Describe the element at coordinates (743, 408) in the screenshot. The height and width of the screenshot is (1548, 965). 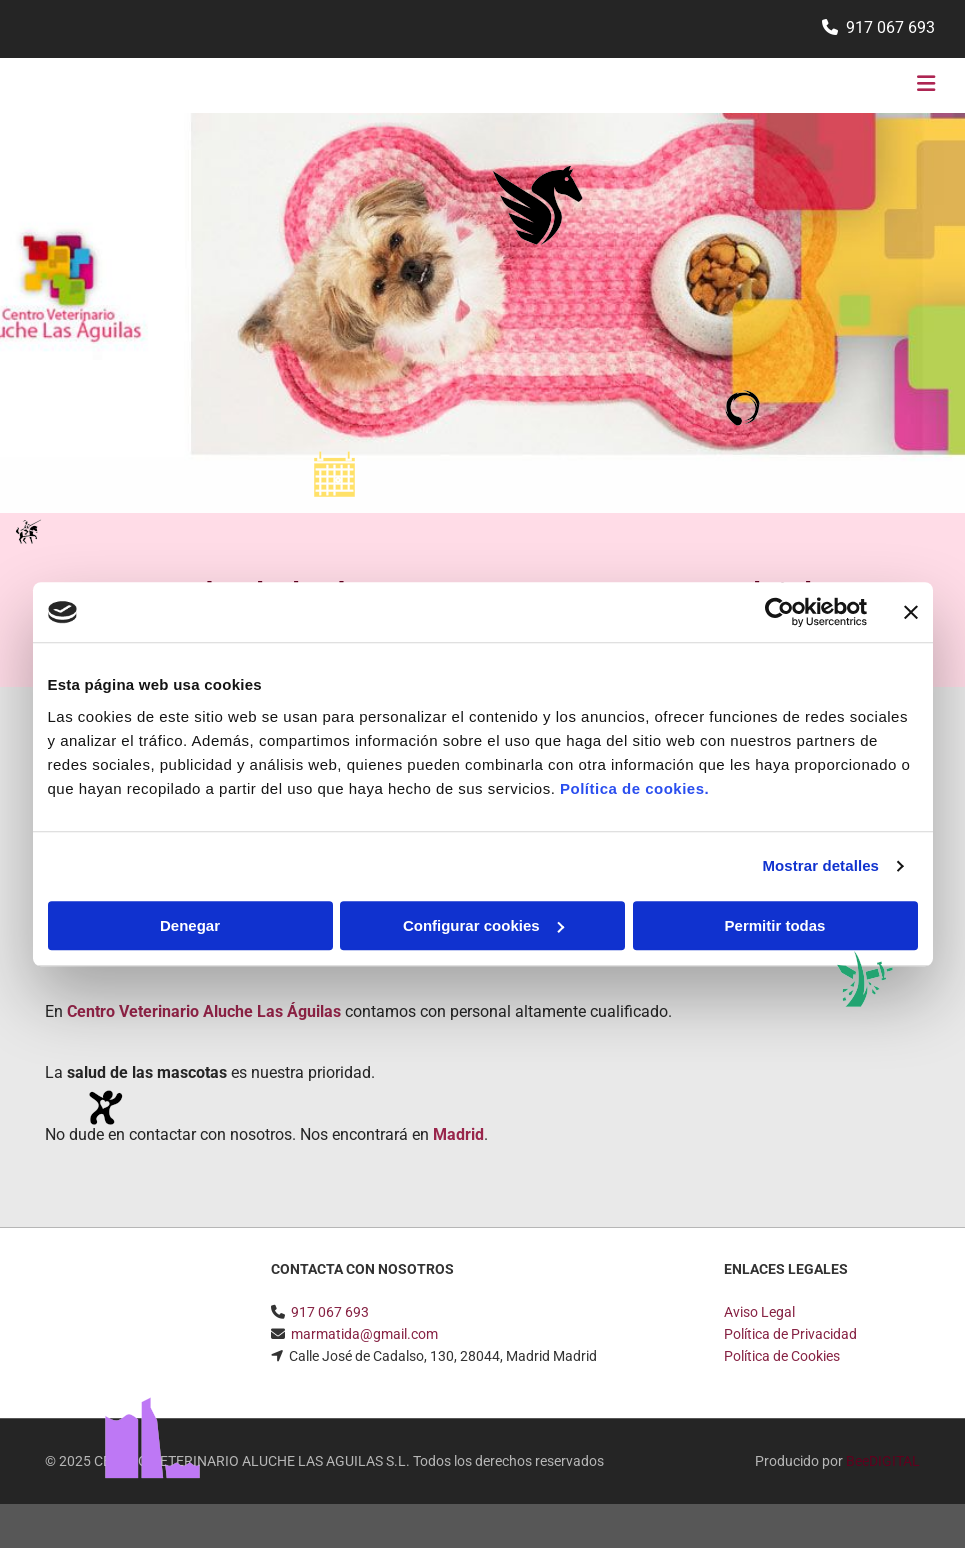
I see `zen or meditation mode` at that location.